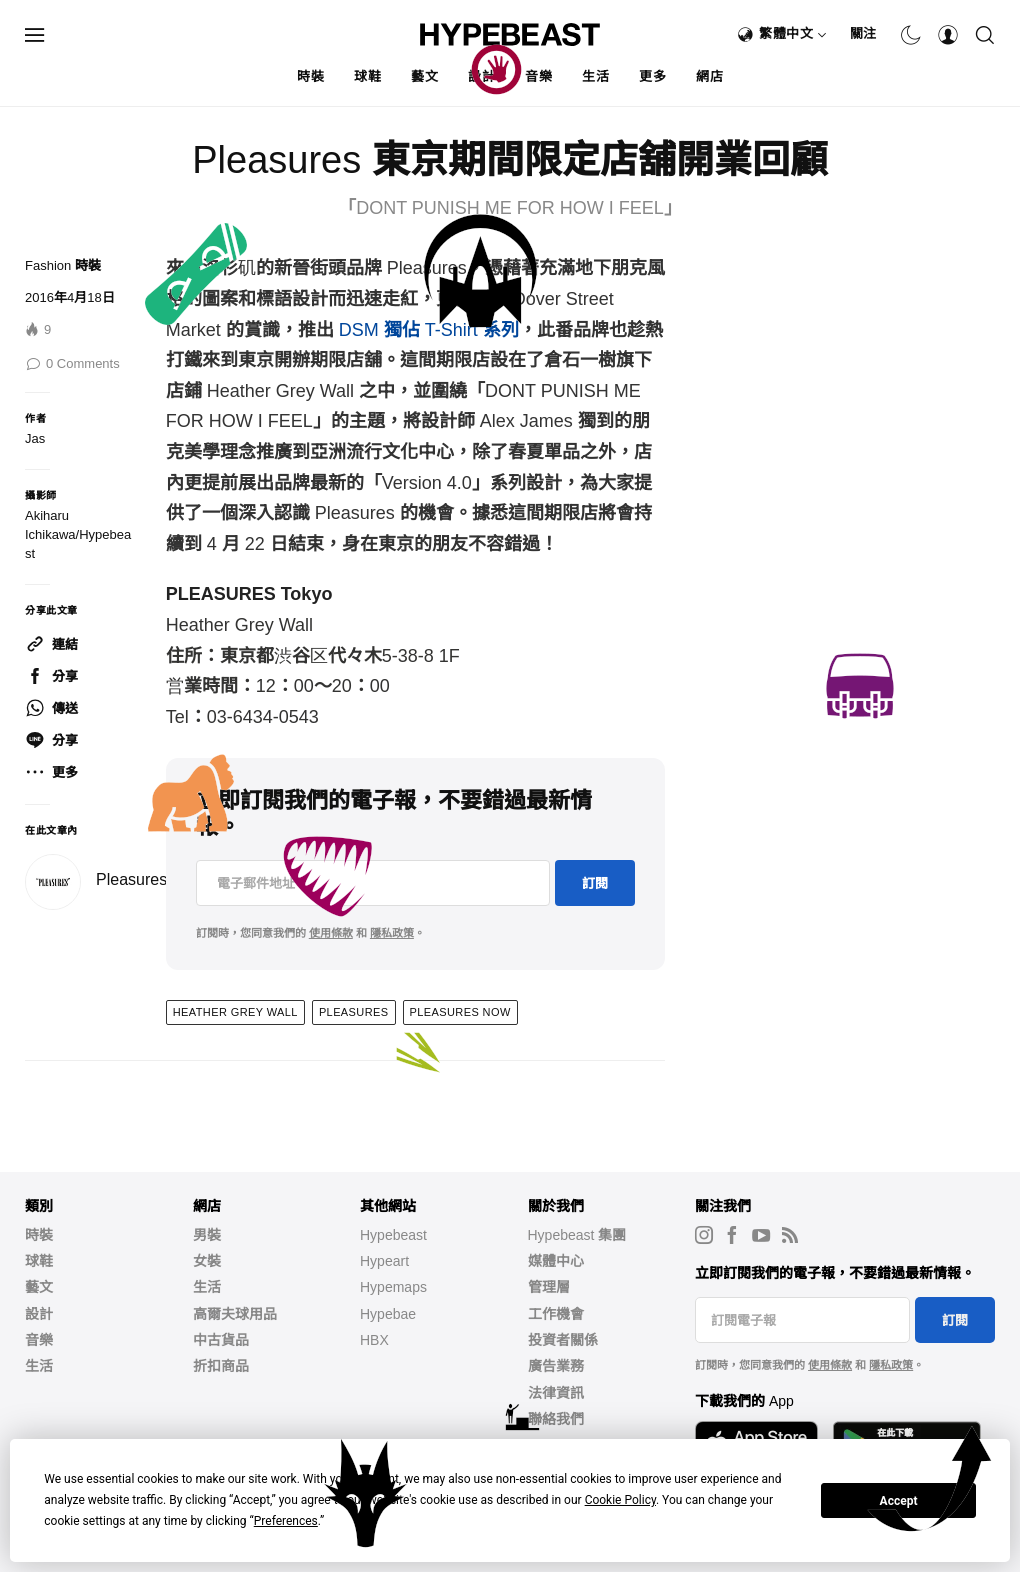  What do you see at coordinates (522, 1413) in the screenshot?
I see `indicates second place ranking or achievement` at bounding box center [522, 1413].